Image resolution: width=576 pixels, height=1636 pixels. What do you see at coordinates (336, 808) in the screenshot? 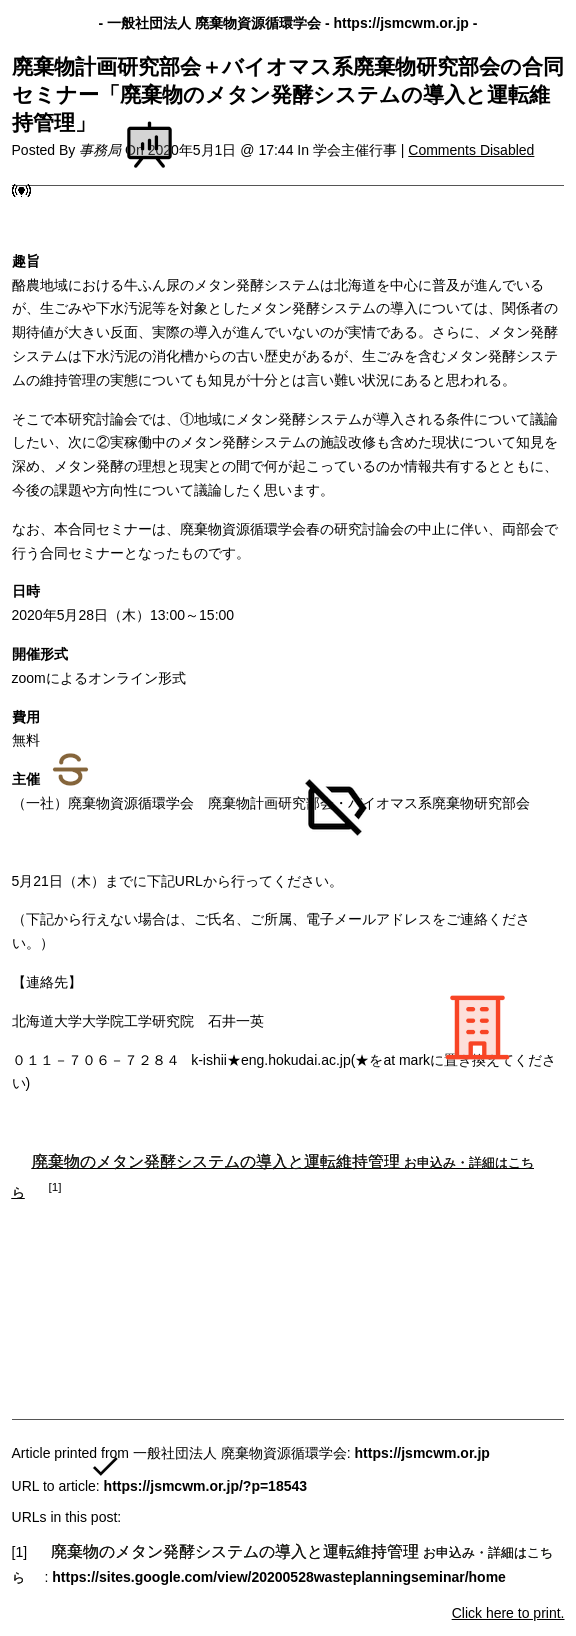
I see `remove a label or tag from an item` at bounding box center [336, 808].